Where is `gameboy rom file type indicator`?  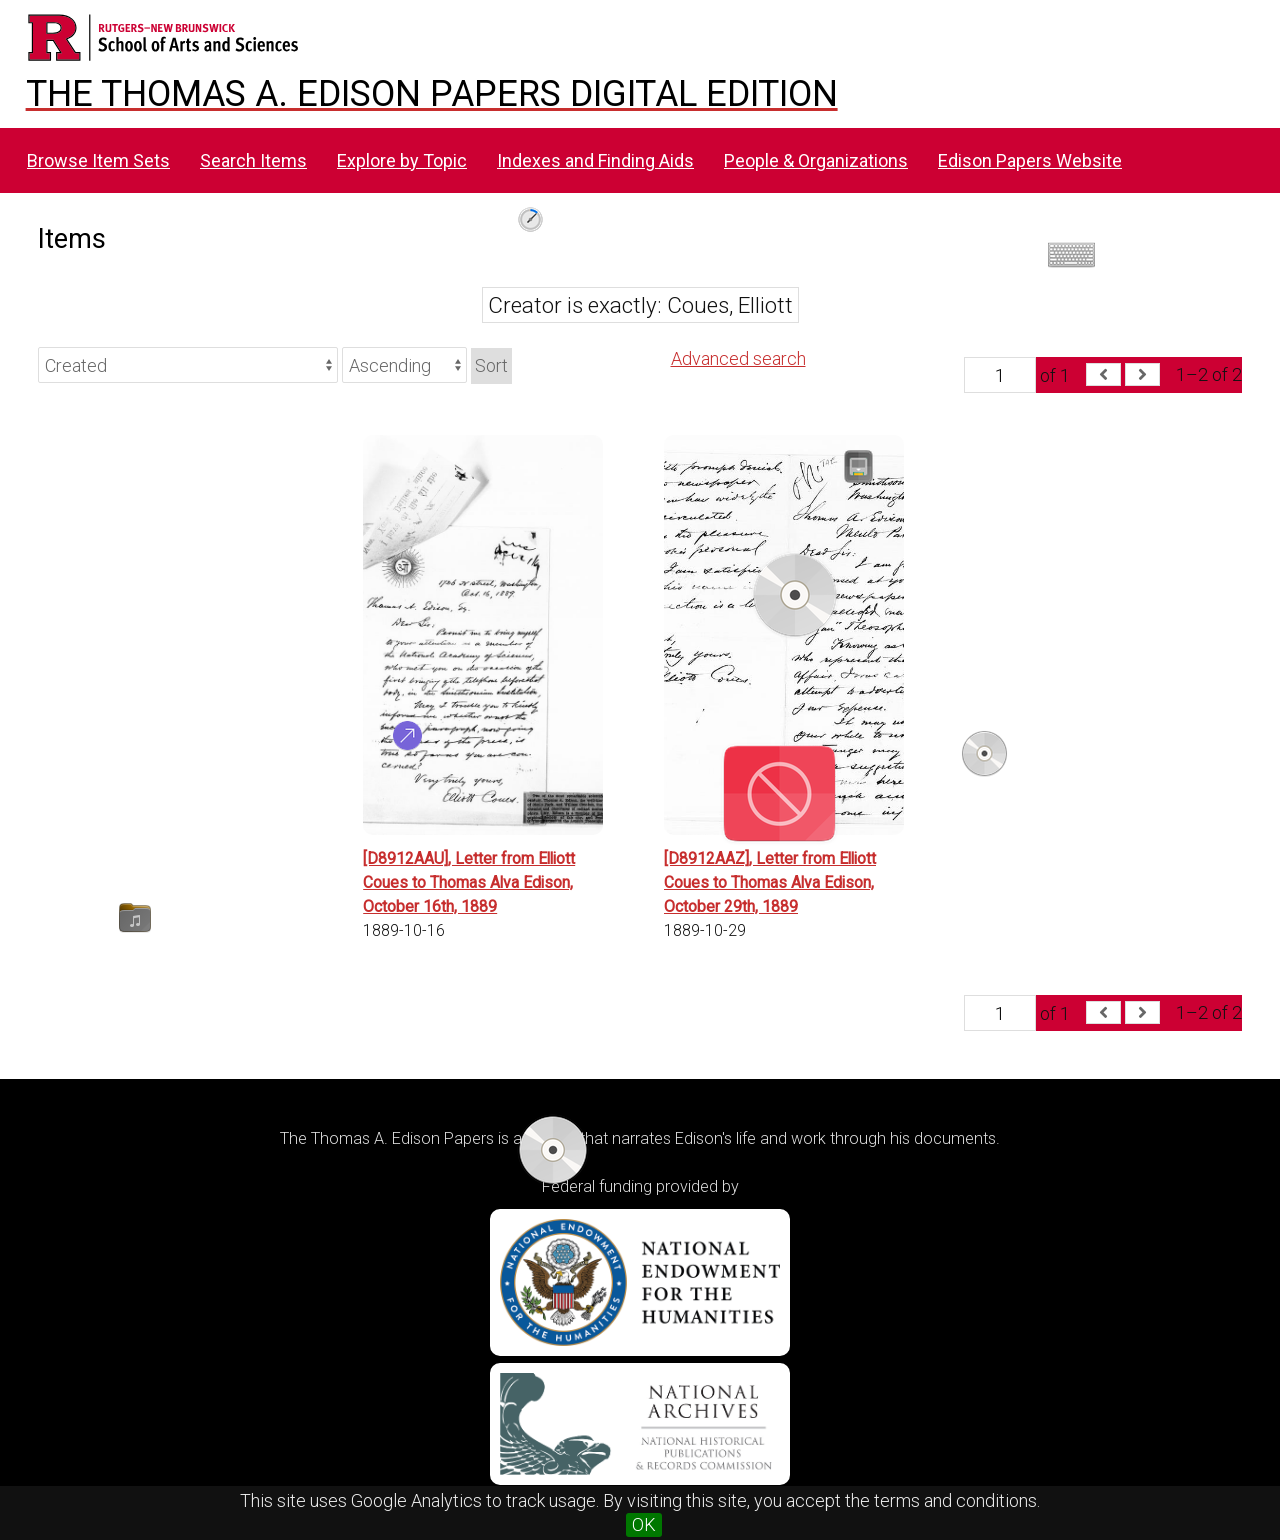
gameboy rom file type indicator is located at coordinates (858, 466).